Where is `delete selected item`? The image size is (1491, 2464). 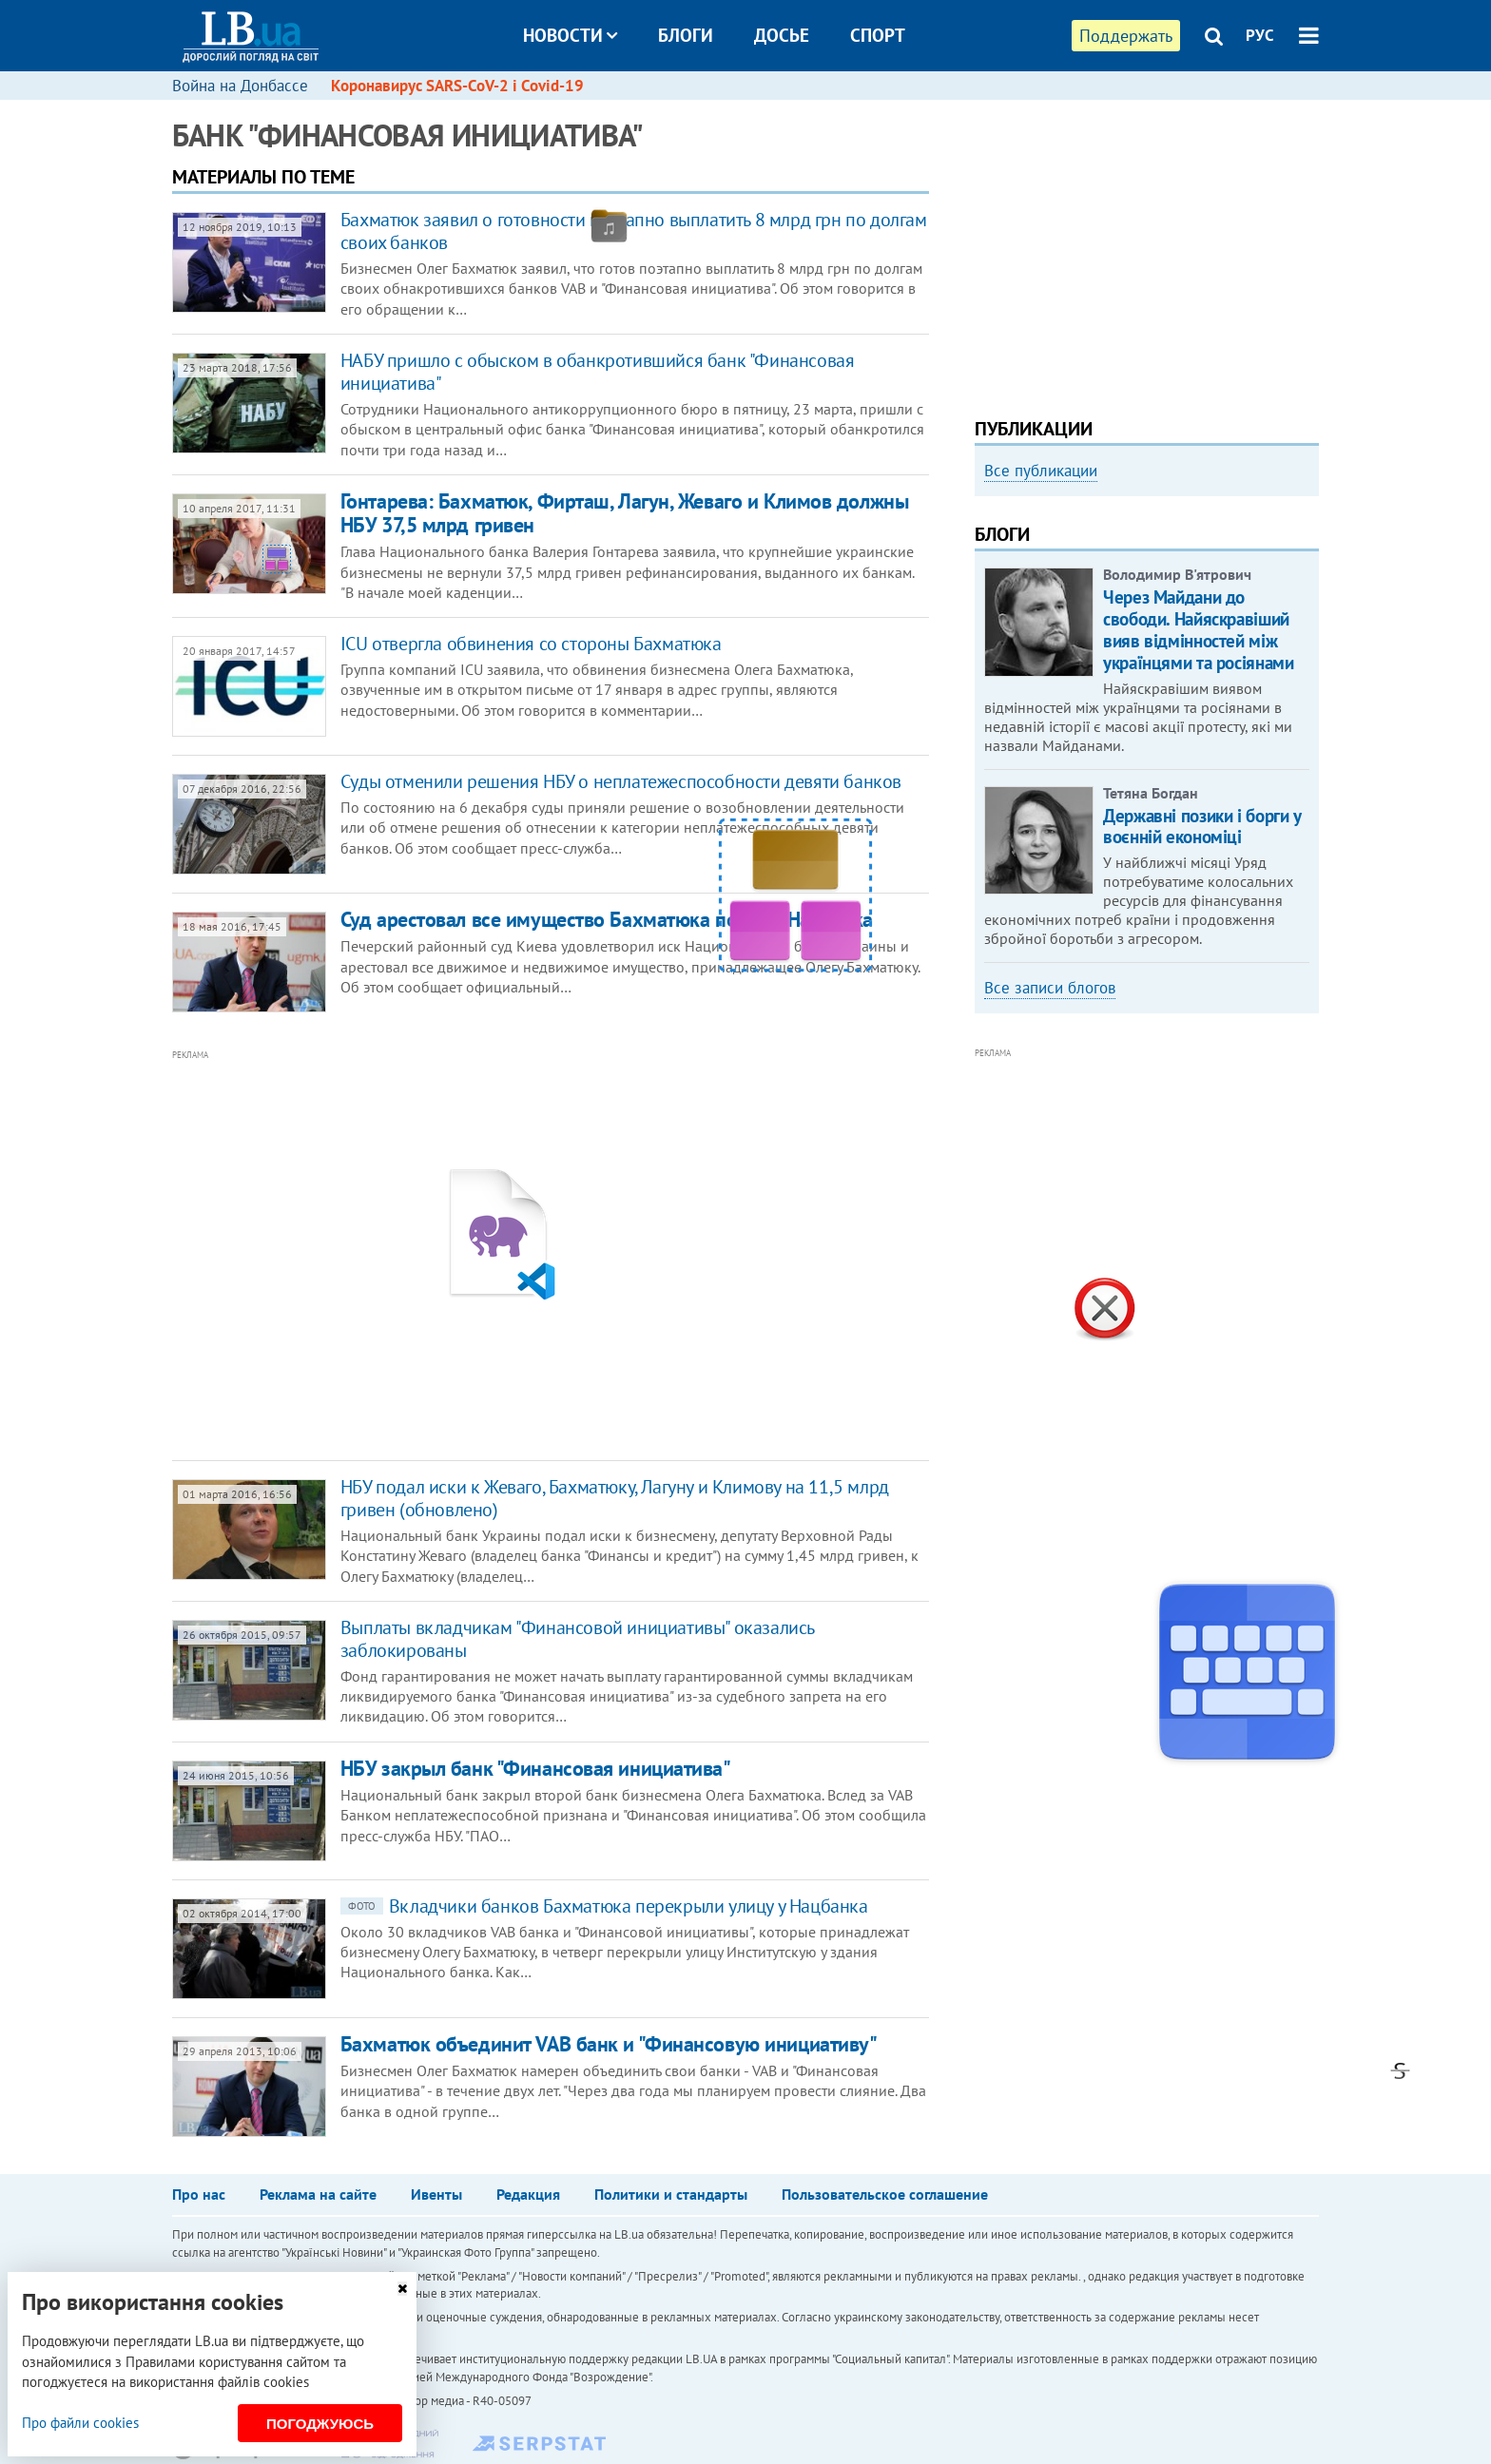 delete selected item is located at coordinates (1106, 1308).